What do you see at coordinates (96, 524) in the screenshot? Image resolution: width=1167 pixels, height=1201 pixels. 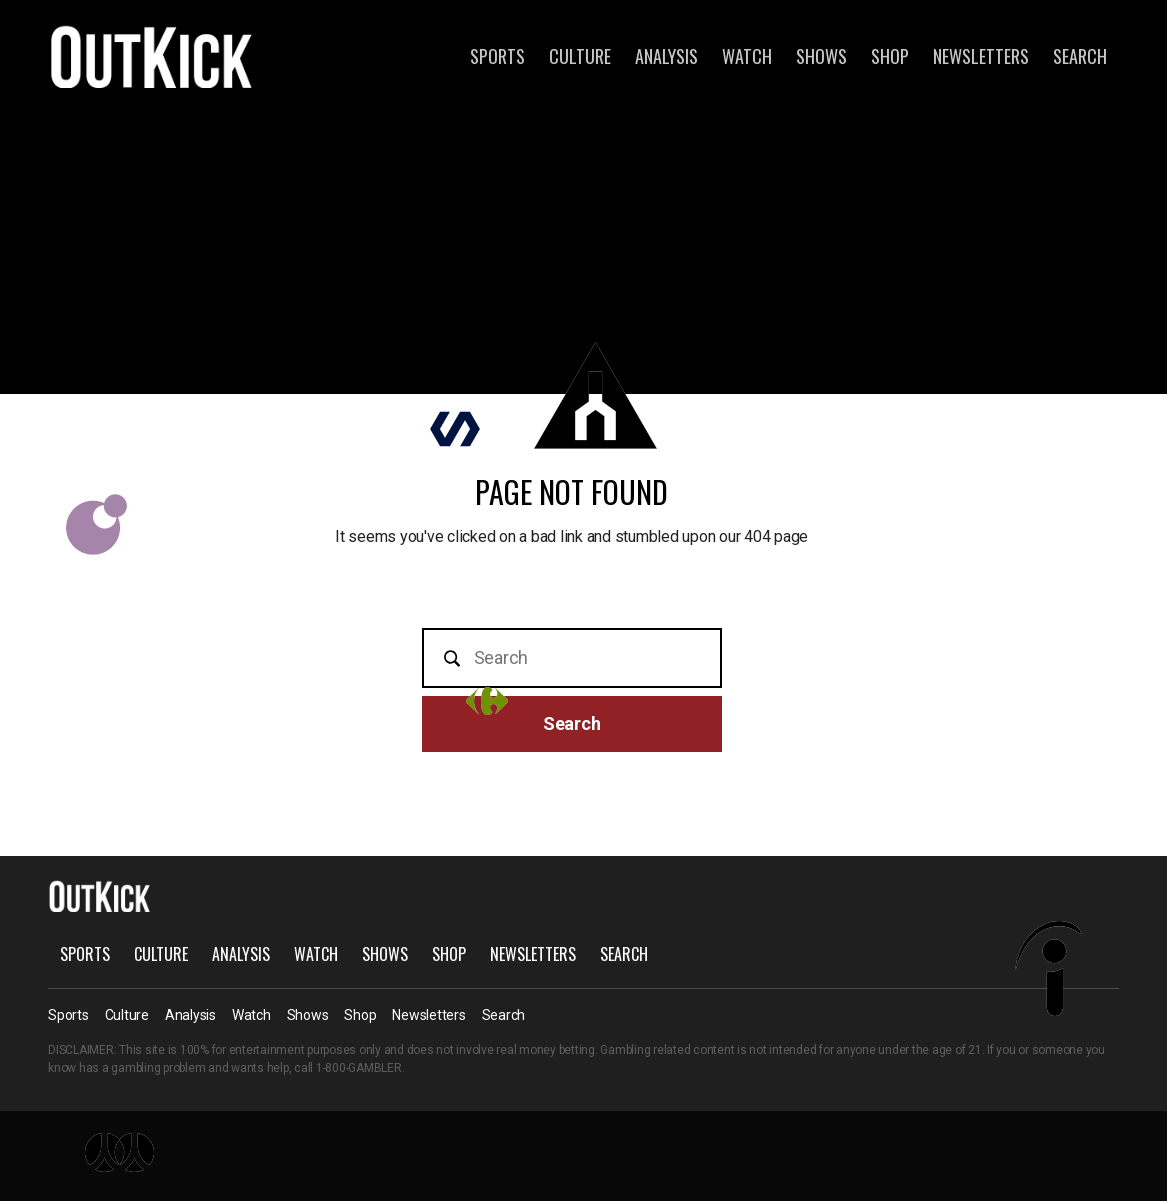 I see `moonrepo logo` at bounding box center [96, 524].